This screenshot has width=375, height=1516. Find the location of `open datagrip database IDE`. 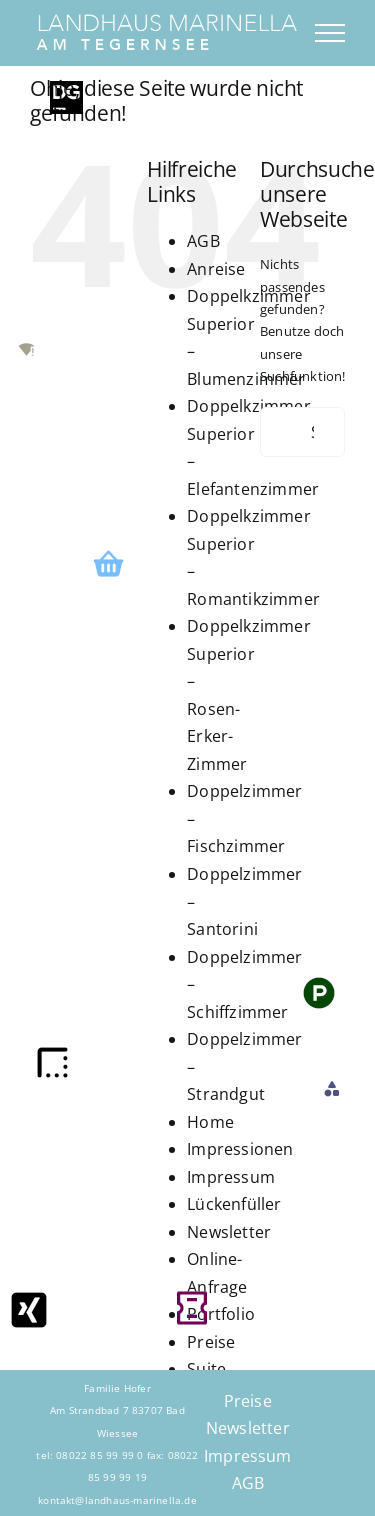

open datagrip database IDE is located at coordinates (66, 97).